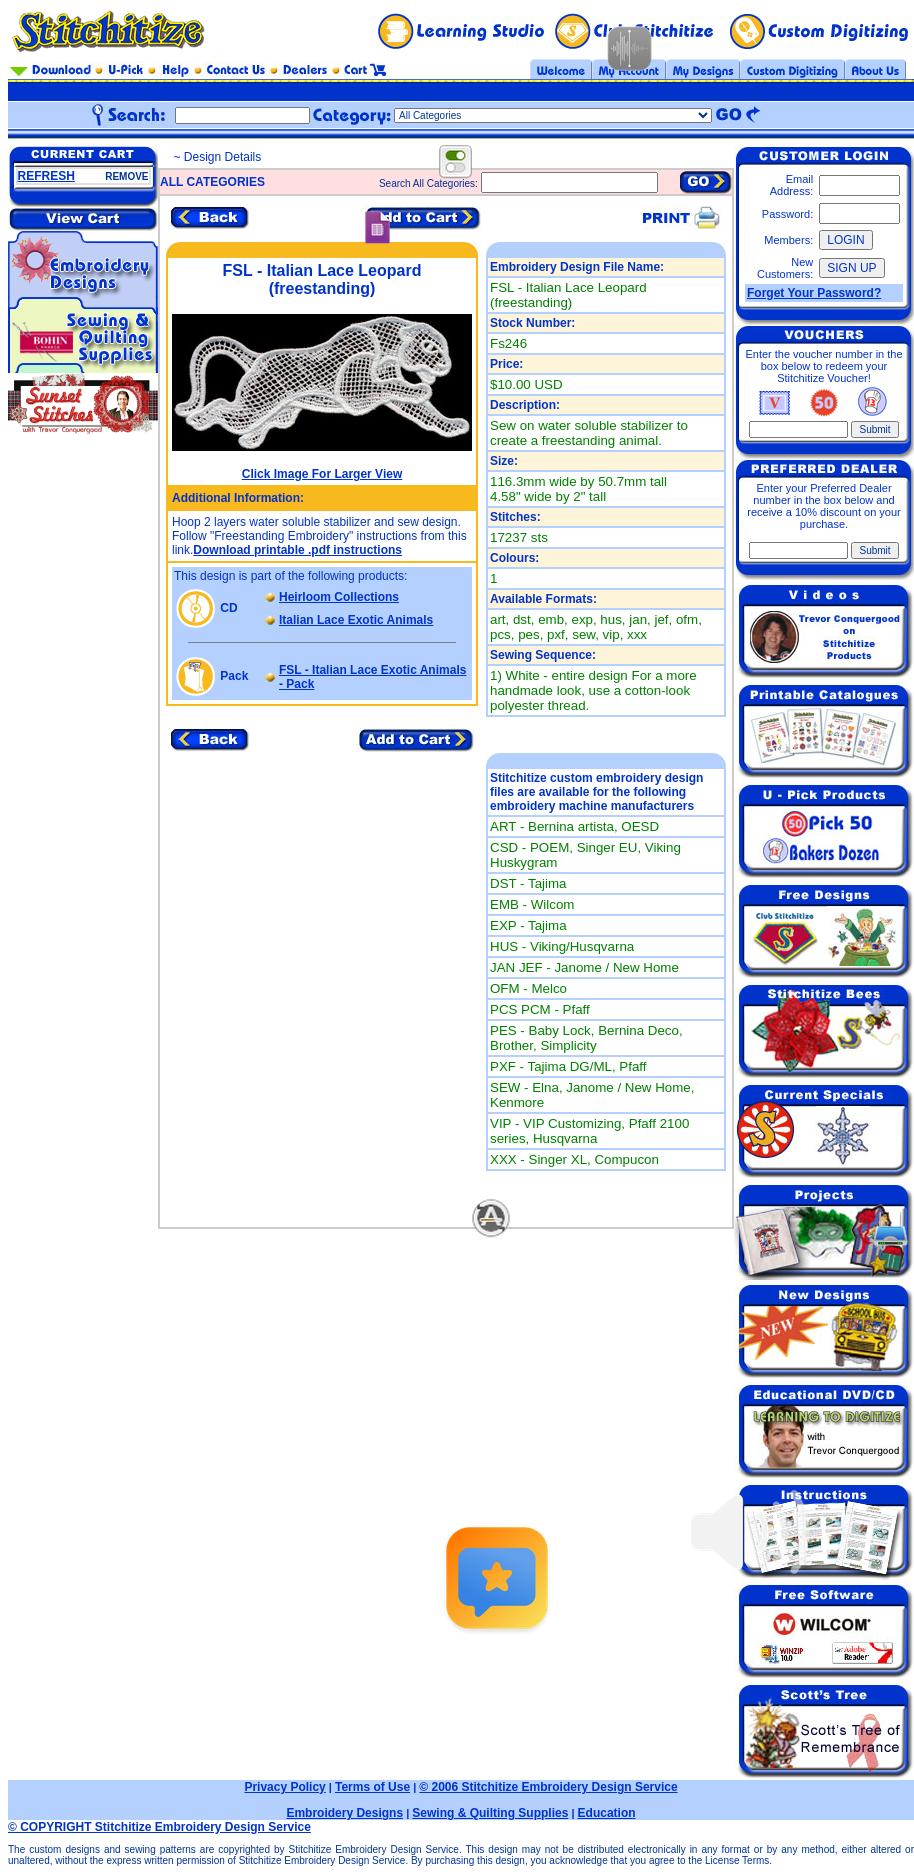 The width and height of the screenshot is (914, 1874). What do you see at coordinates (629, 48) in the screenshot?
I see `open the voice memos app to record or play audio` at bounding box center [629, 48].